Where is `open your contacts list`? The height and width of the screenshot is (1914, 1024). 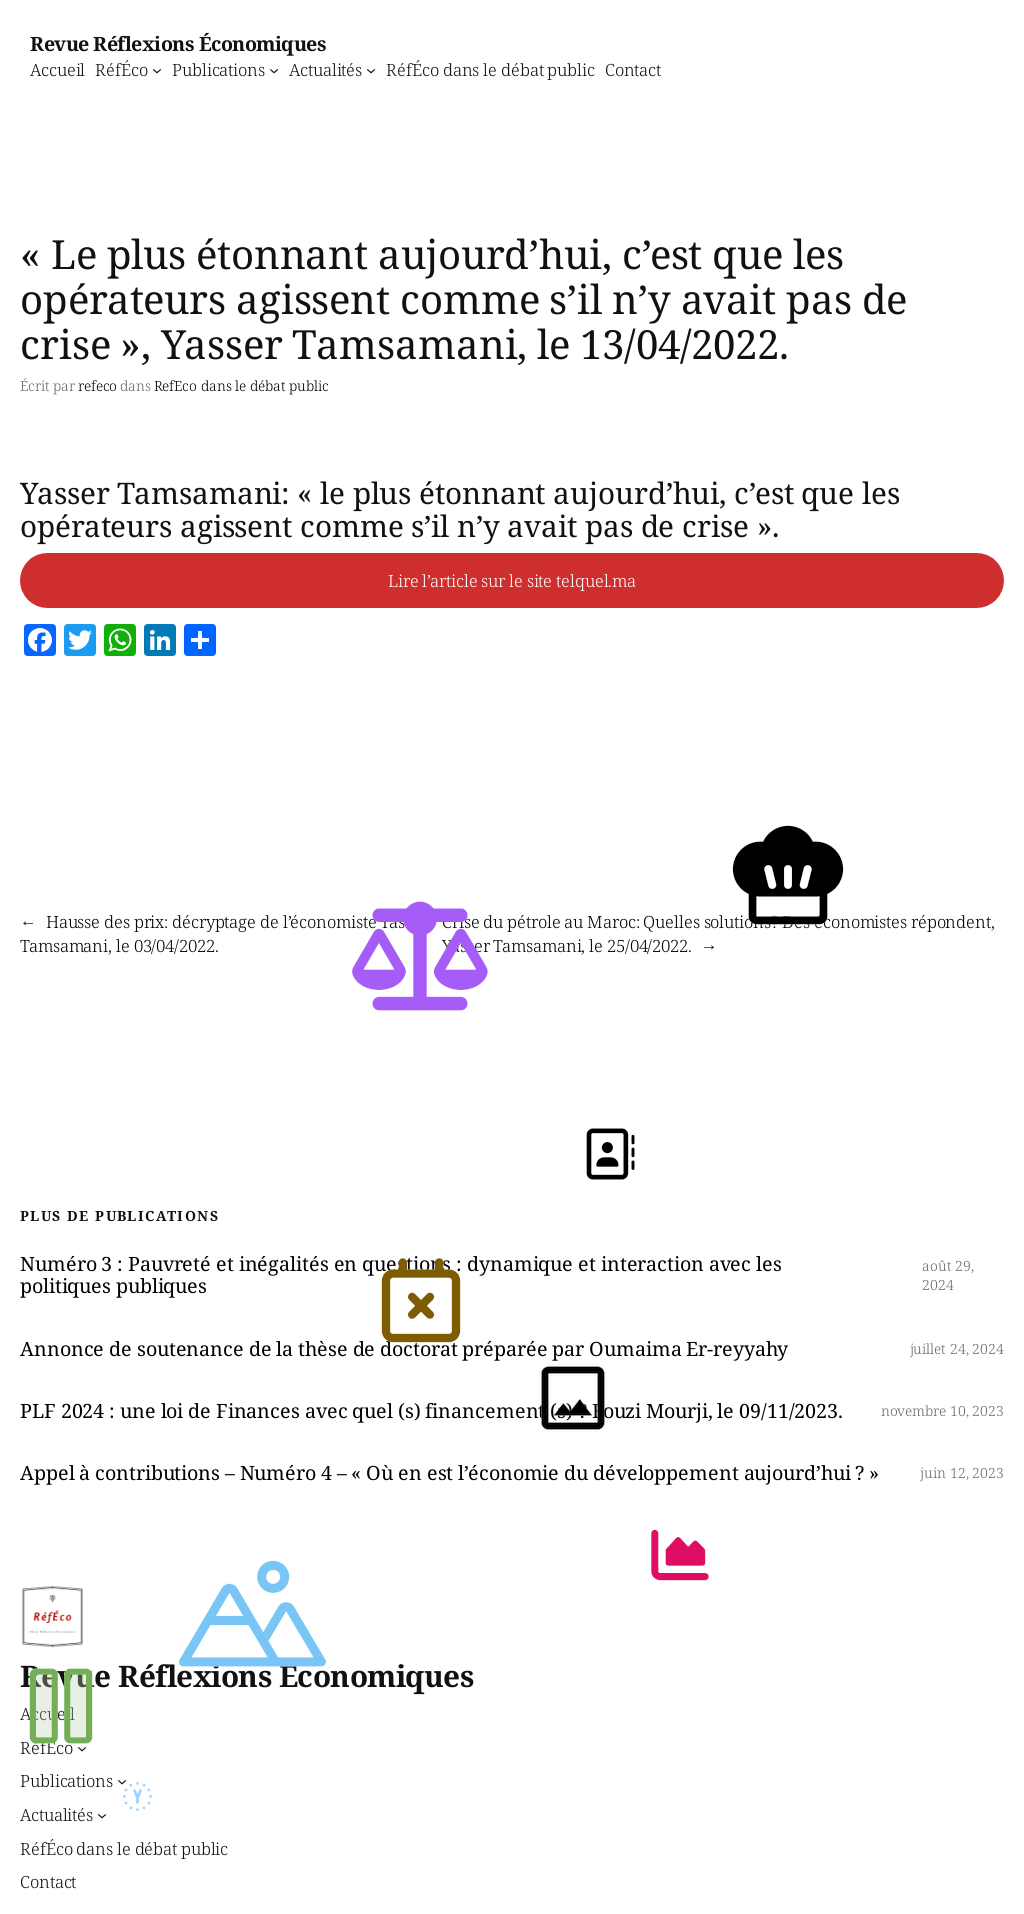 open your contacts list is located at coordinates (609, 1154).